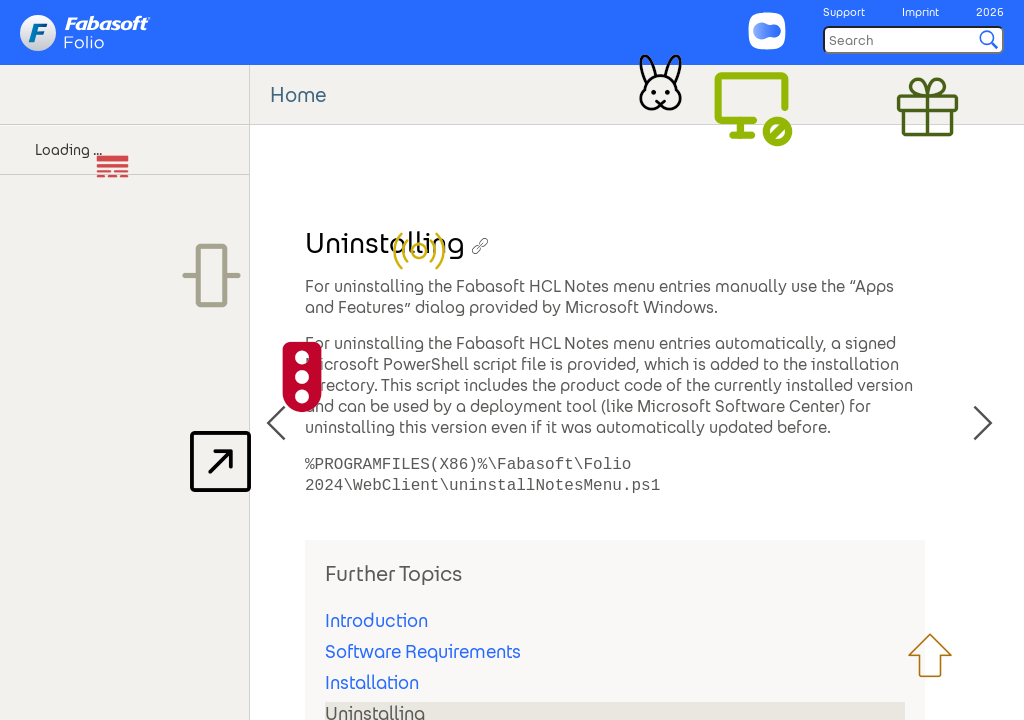 The height and width of the screenshot is (720, 1024). Describe the element at coordinates (211, 275) in the screenshot. I see `align object to vertical center` at that location.